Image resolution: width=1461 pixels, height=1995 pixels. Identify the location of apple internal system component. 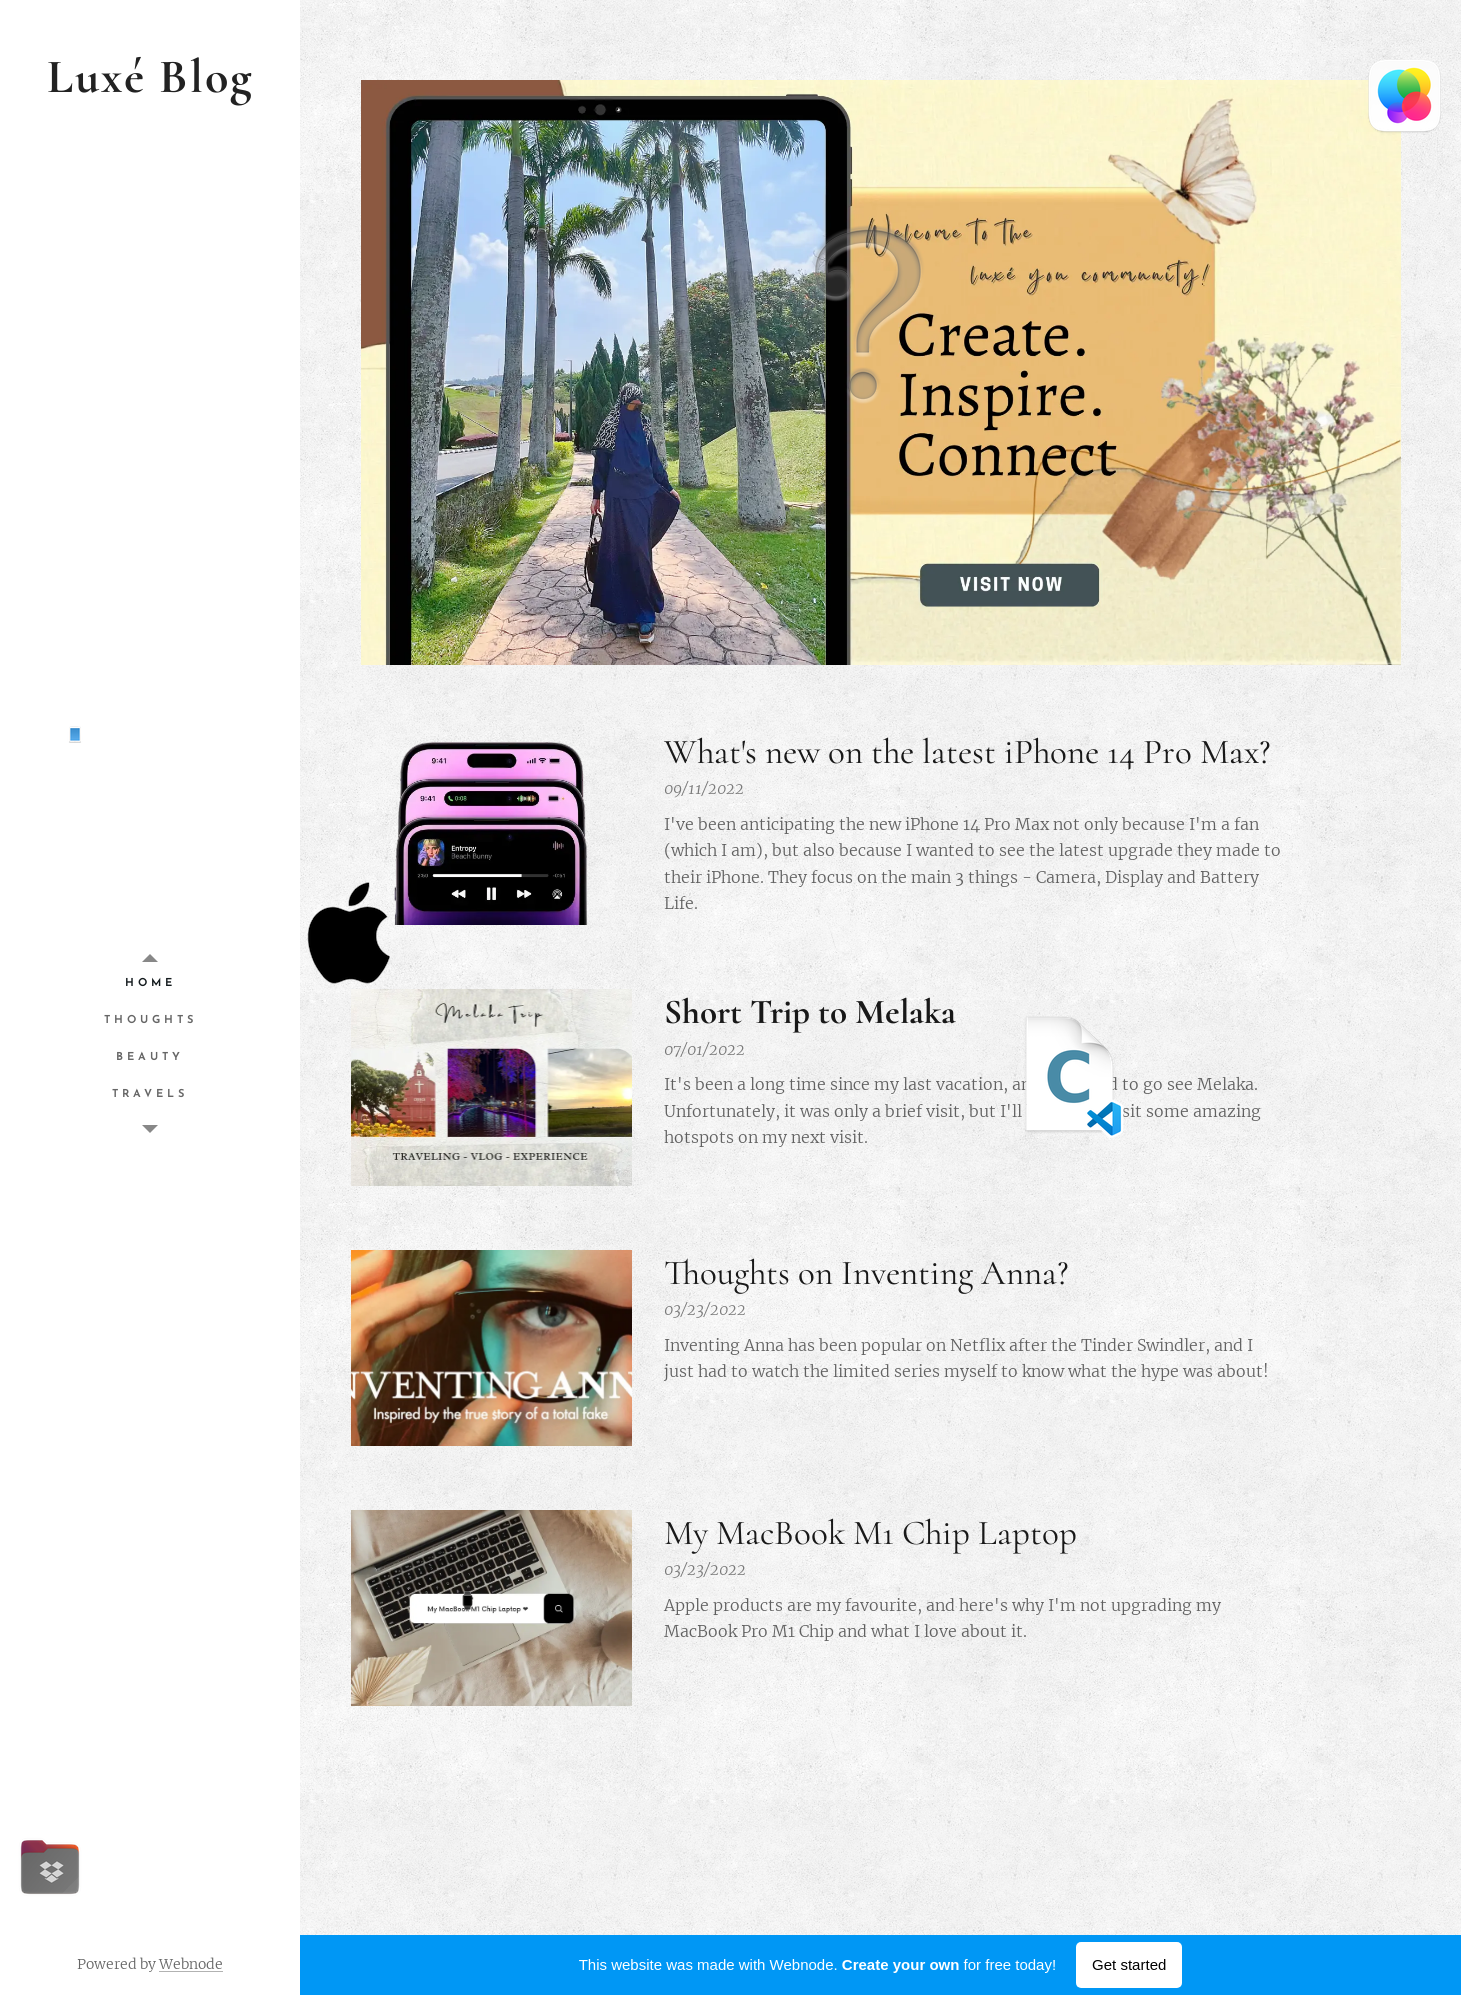
(349, 933).